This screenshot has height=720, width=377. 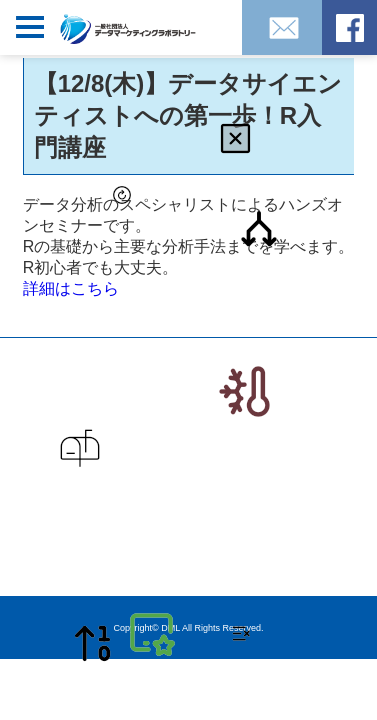 I want to click on mark this tablet as a favorite device, so click(x=151, y=632).